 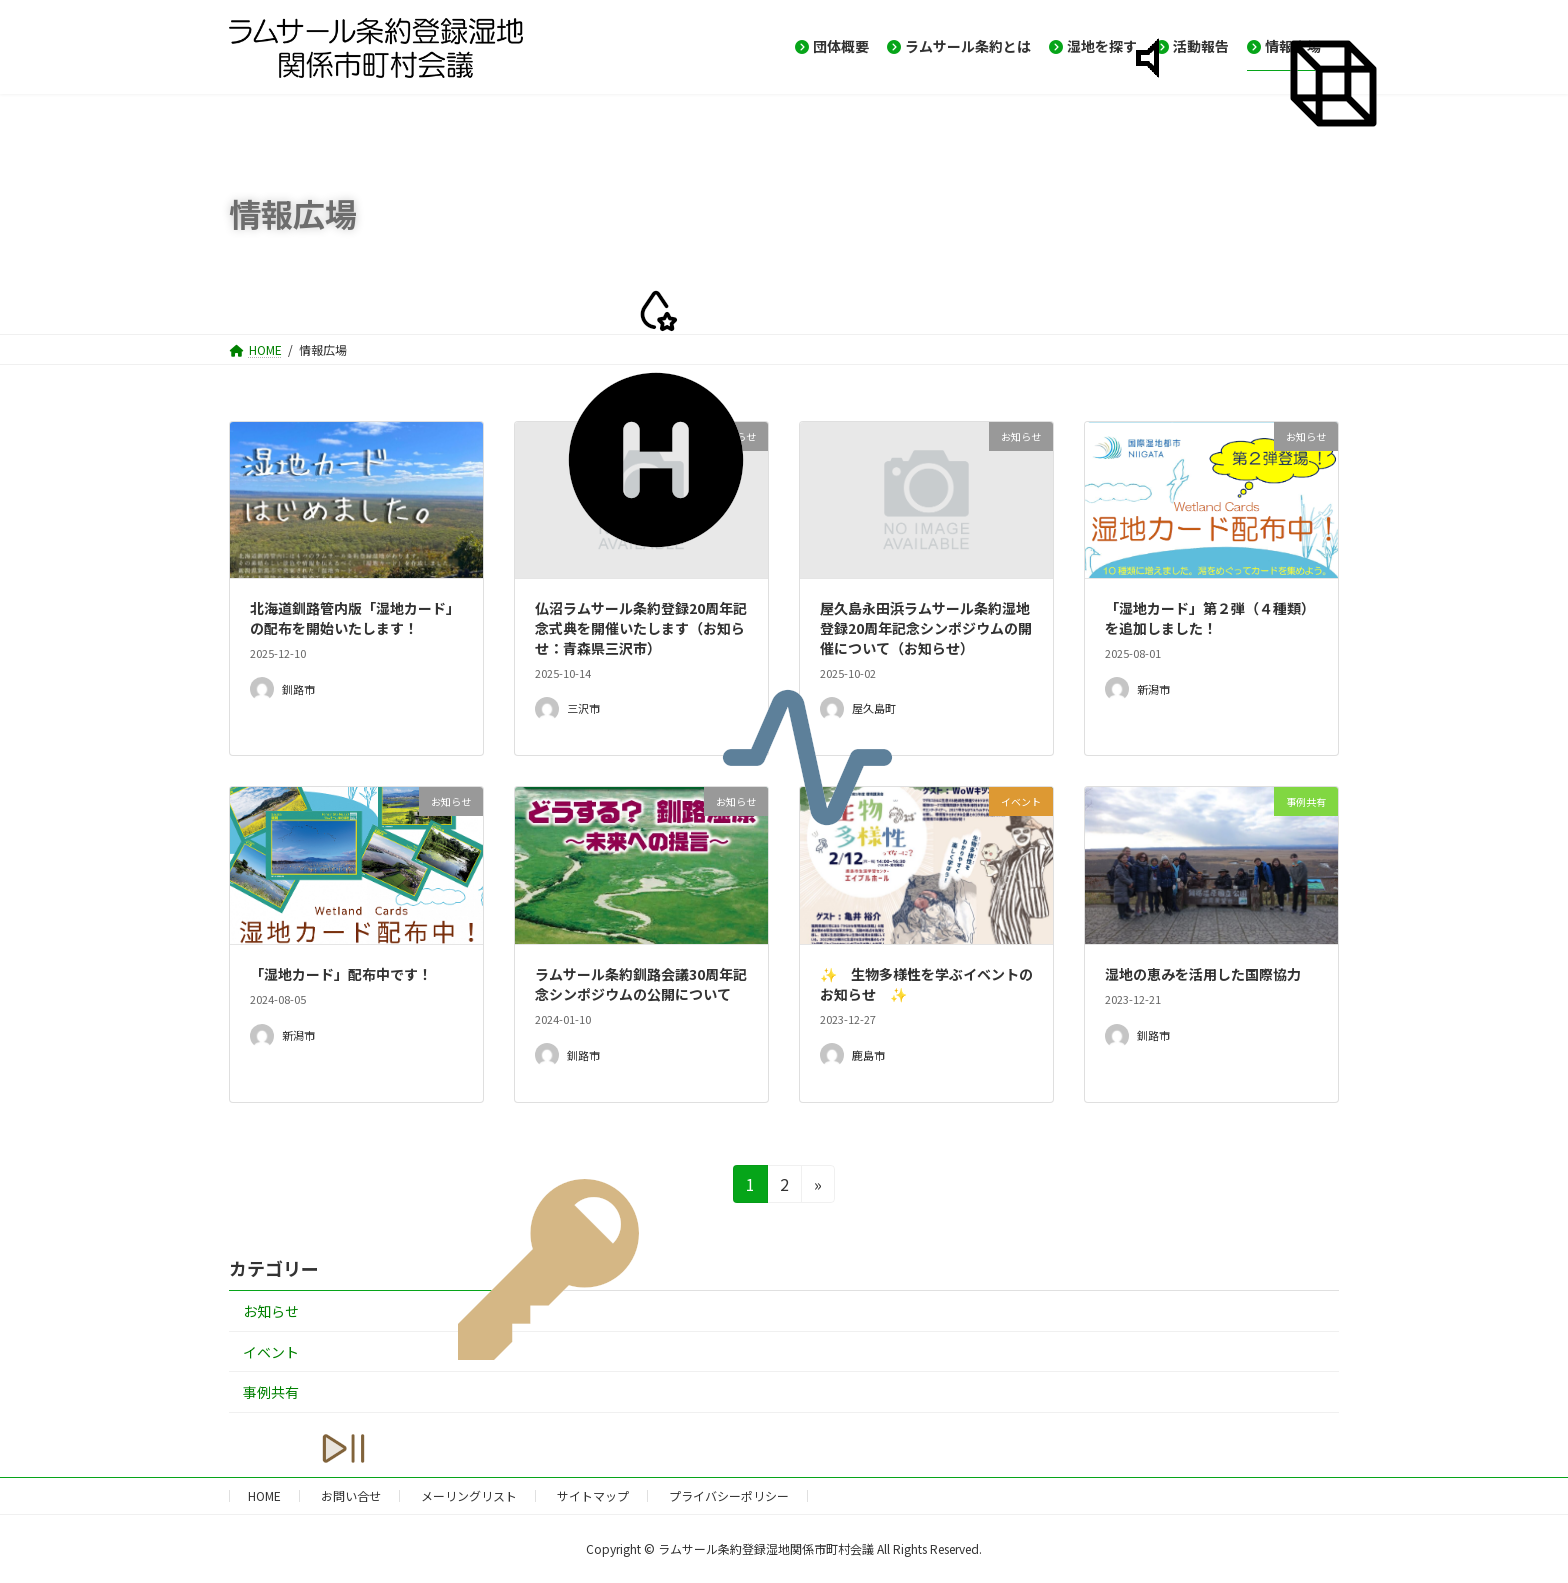 What do you see at coordinates (548, 1269) in the screenshot?
I see `access security or login settings` at bounding box center [548, 1269].